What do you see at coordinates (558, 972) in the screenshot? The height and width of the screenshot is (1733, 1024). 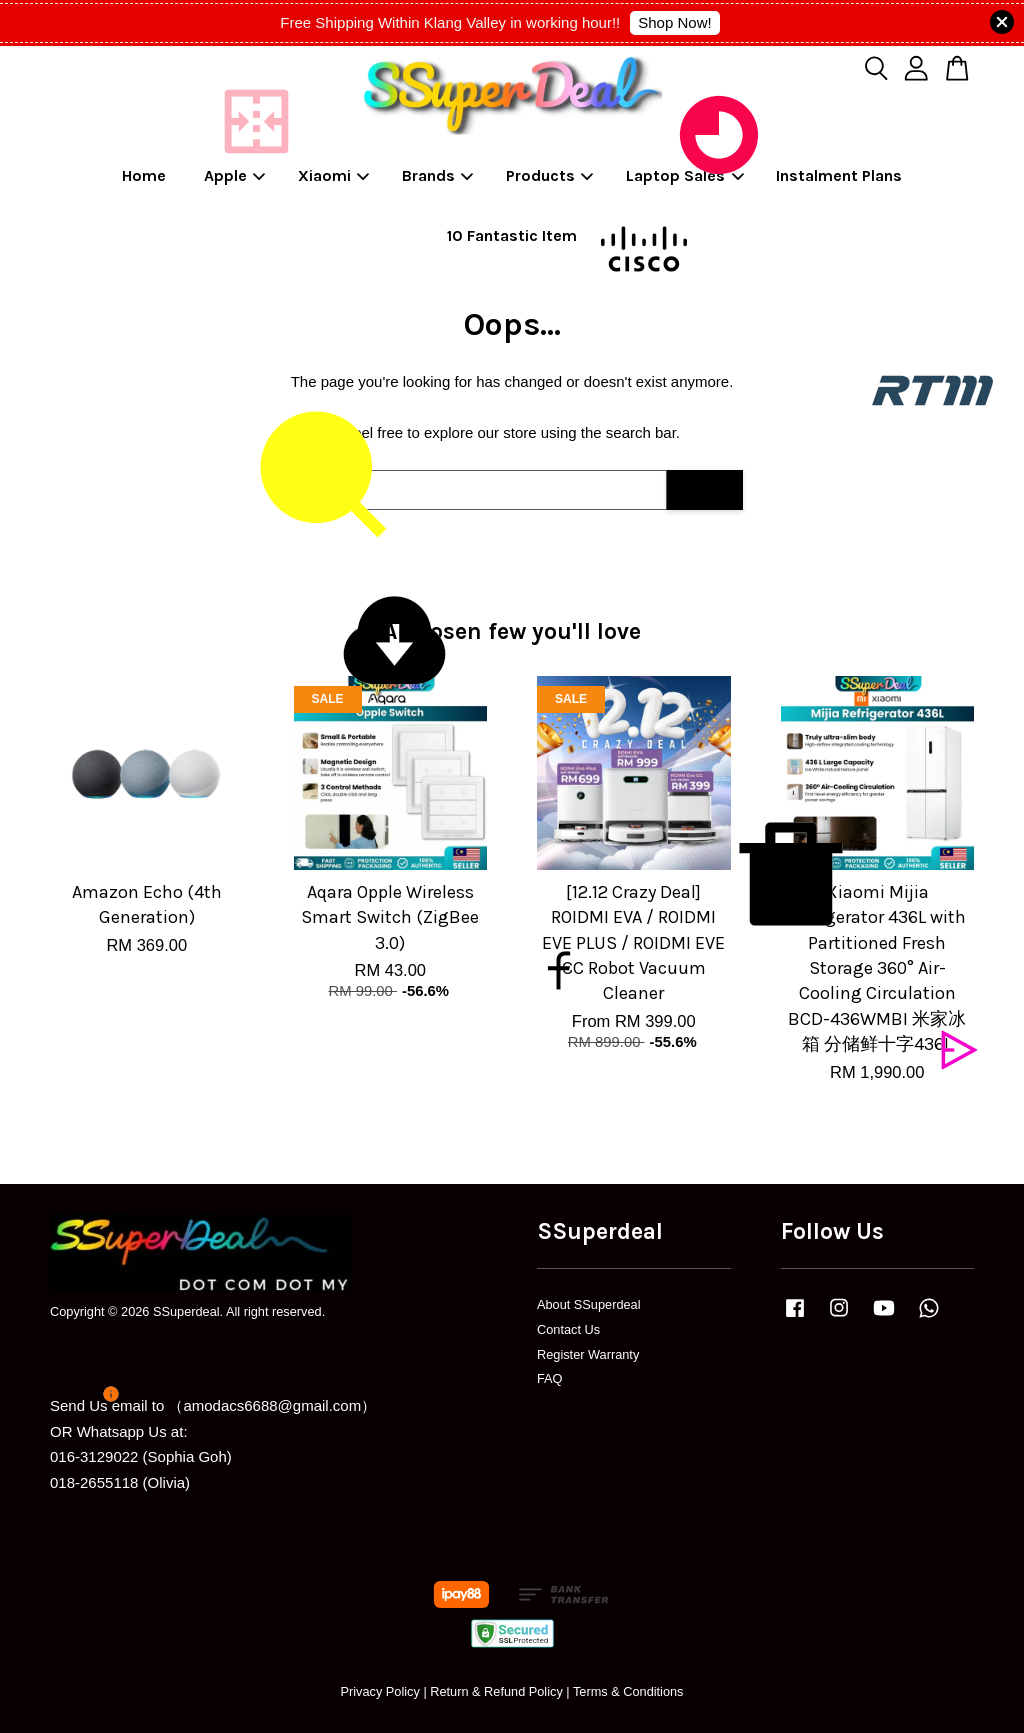 I see `open Facebook app` at bounding box center [558, 972].